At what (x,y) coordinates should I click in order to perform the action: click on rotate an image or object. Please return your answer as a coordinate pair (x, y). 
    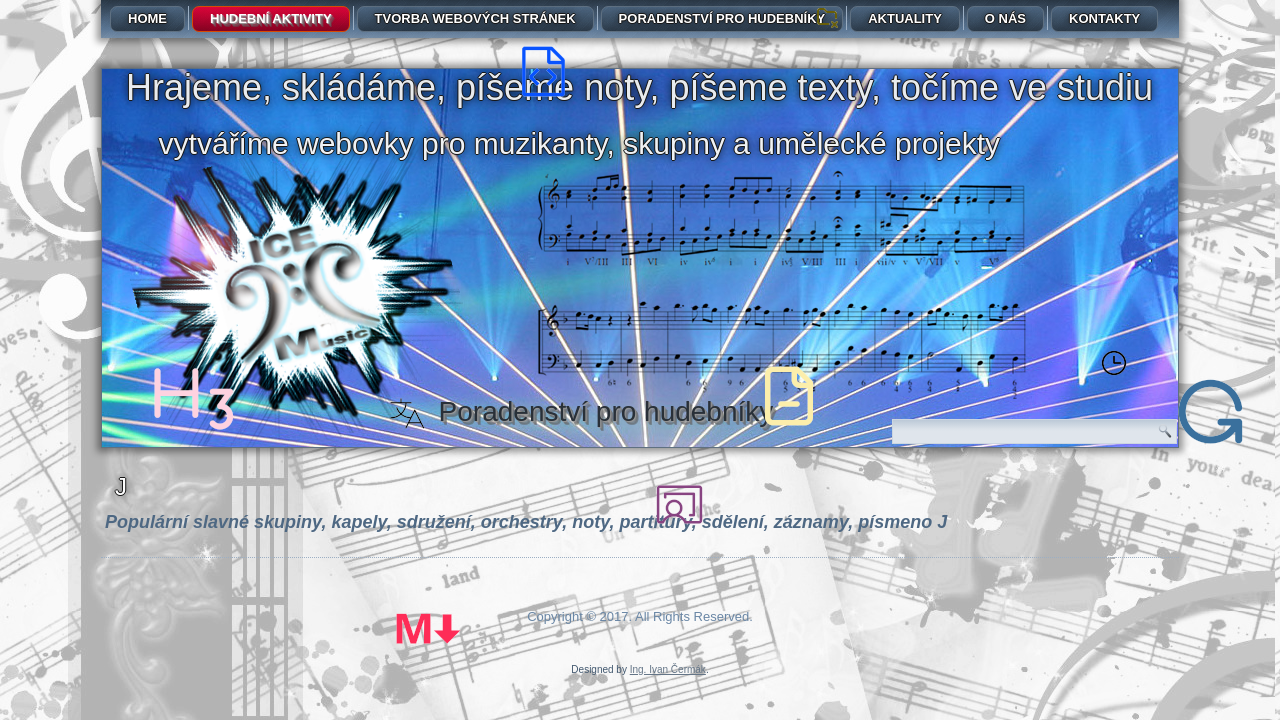
    Looking at the image, I should click on (1210, 411).